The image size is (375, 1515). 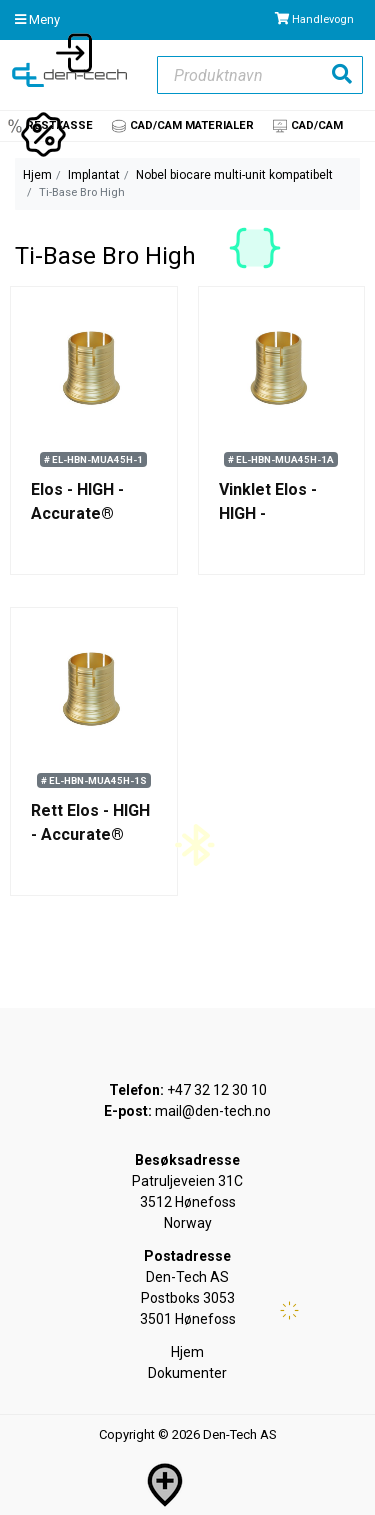 I want to click on indicates an active bluetooth connection, so click(x=196, y=845).